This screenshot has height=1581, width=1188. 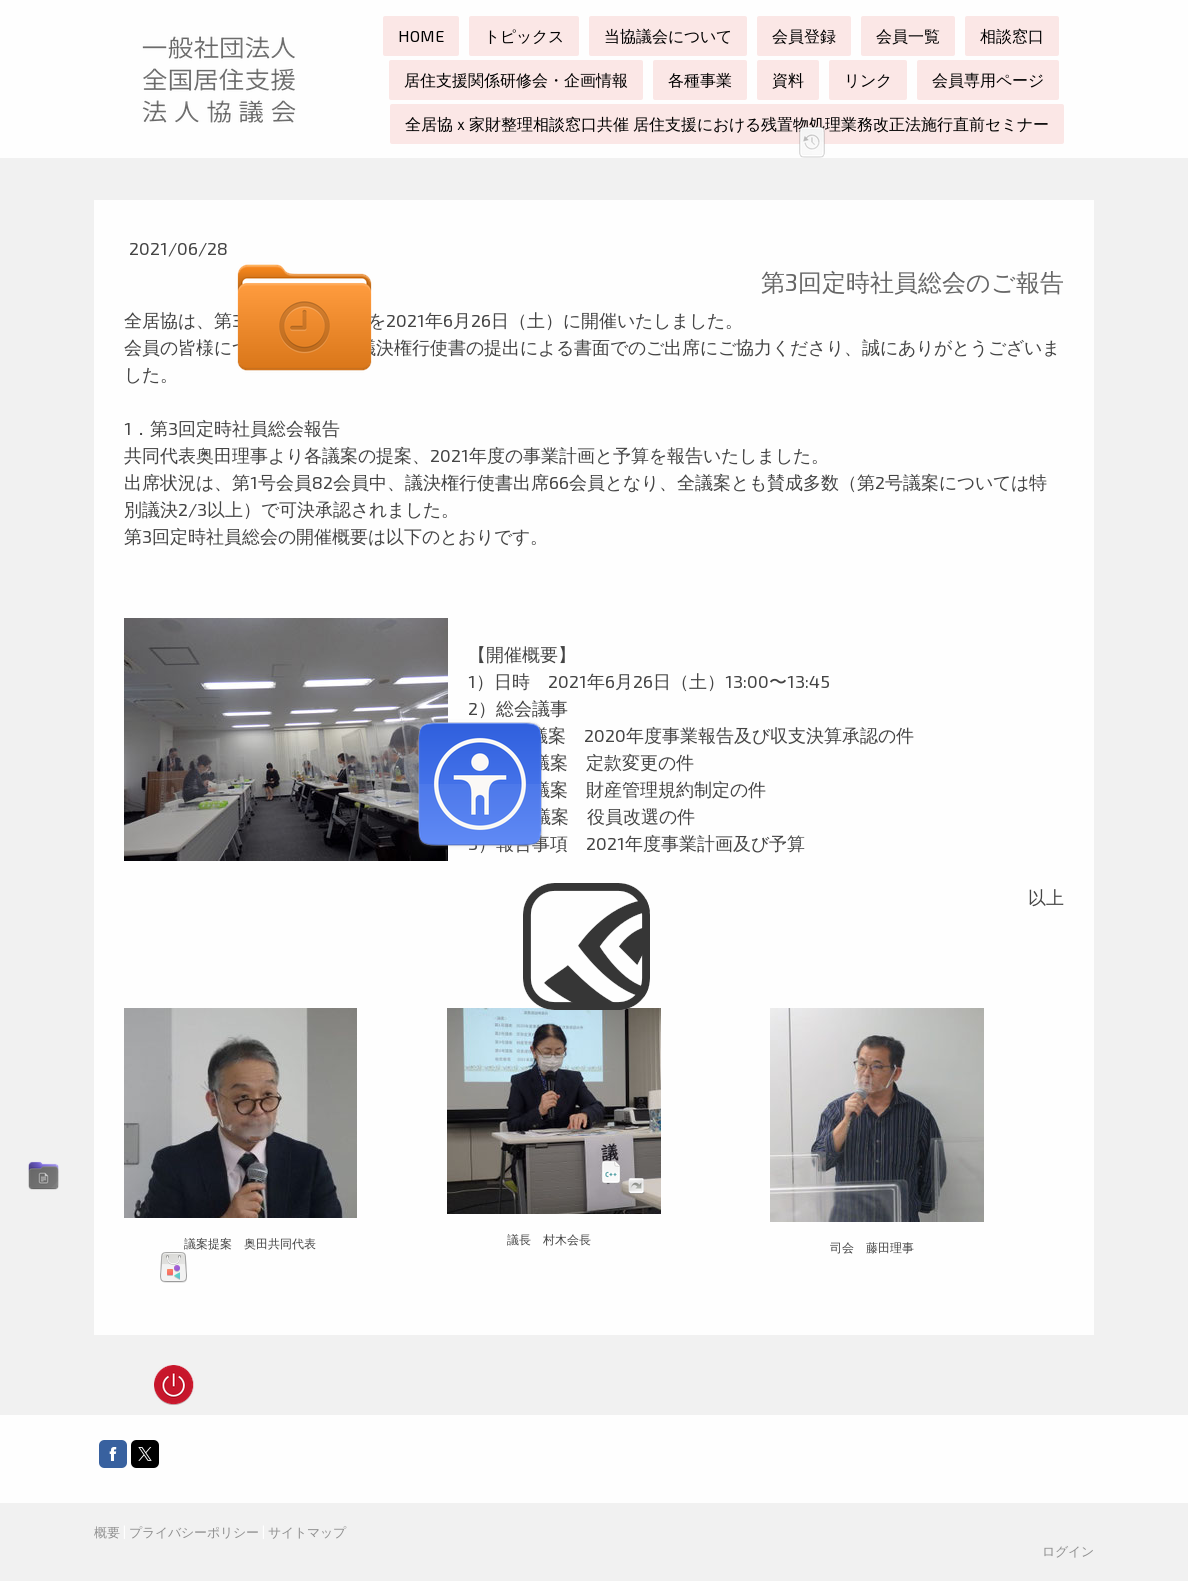 I want to click on open gwe (gpu widget extension) settings, so click(x=586, y=946).